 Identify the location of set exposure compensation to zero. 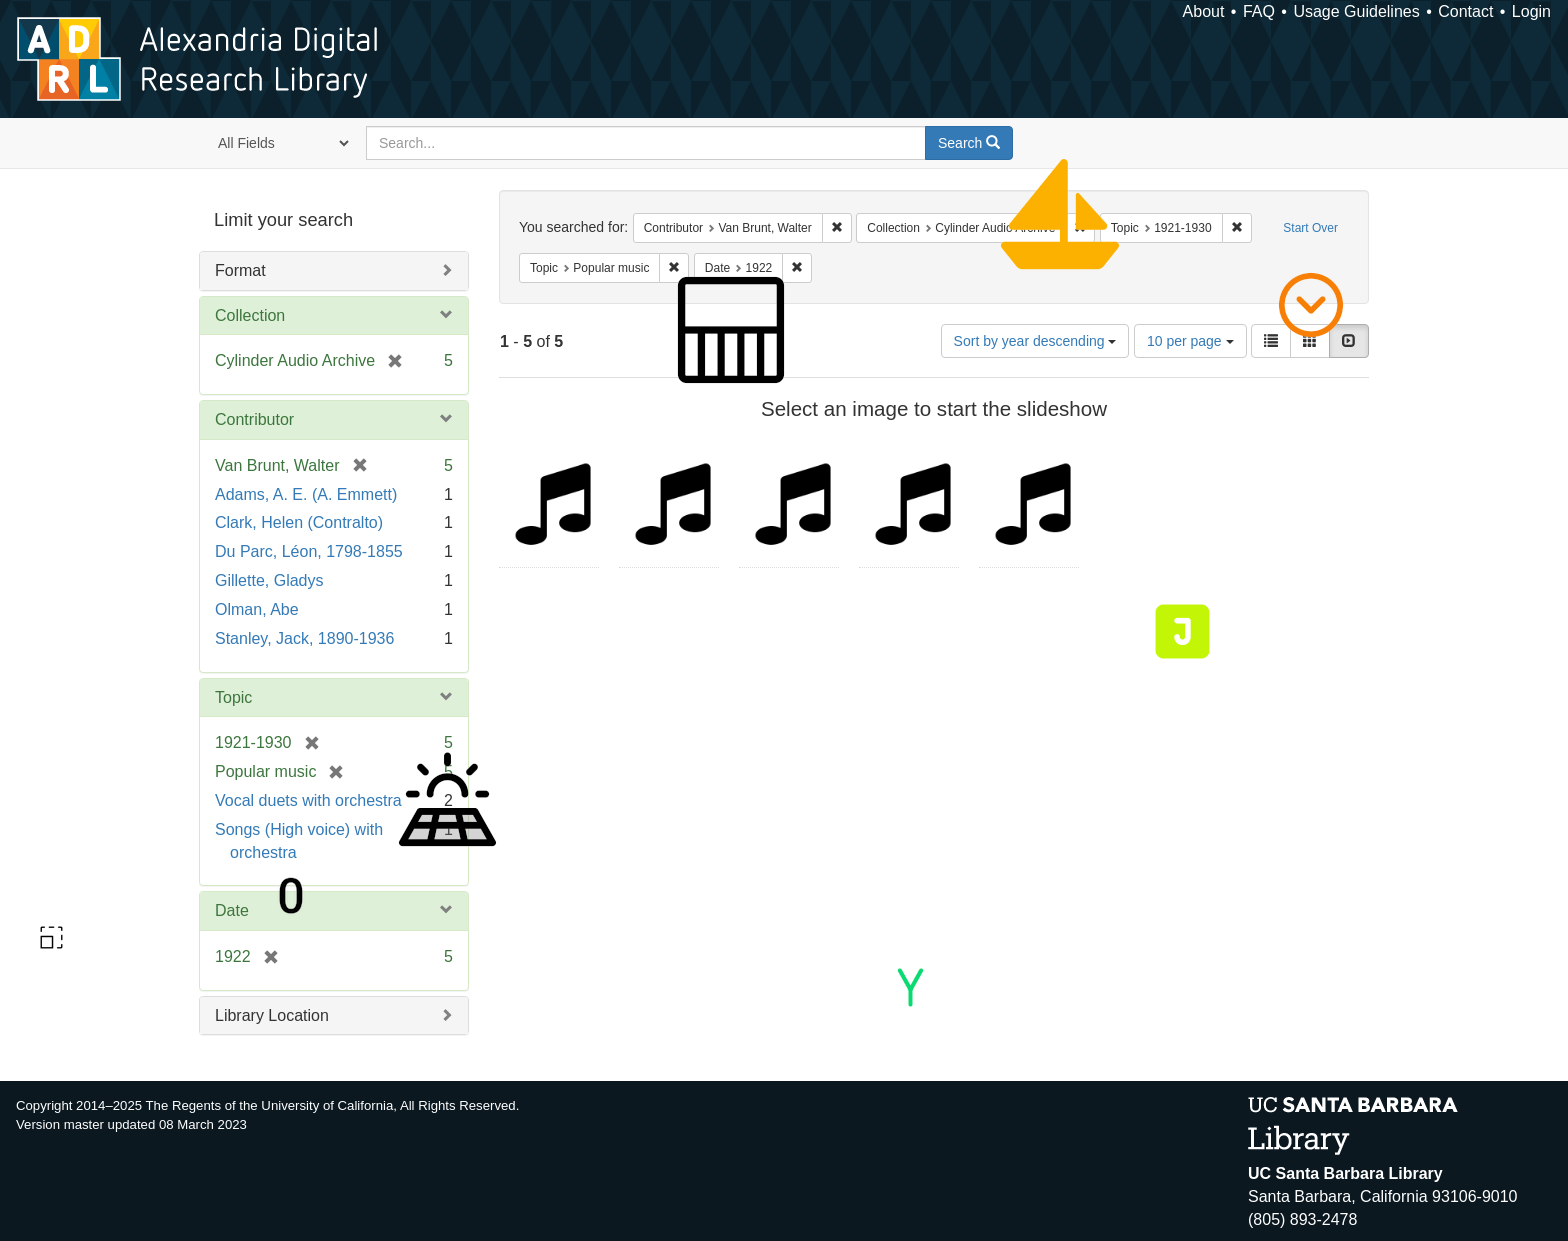
(291, 897).